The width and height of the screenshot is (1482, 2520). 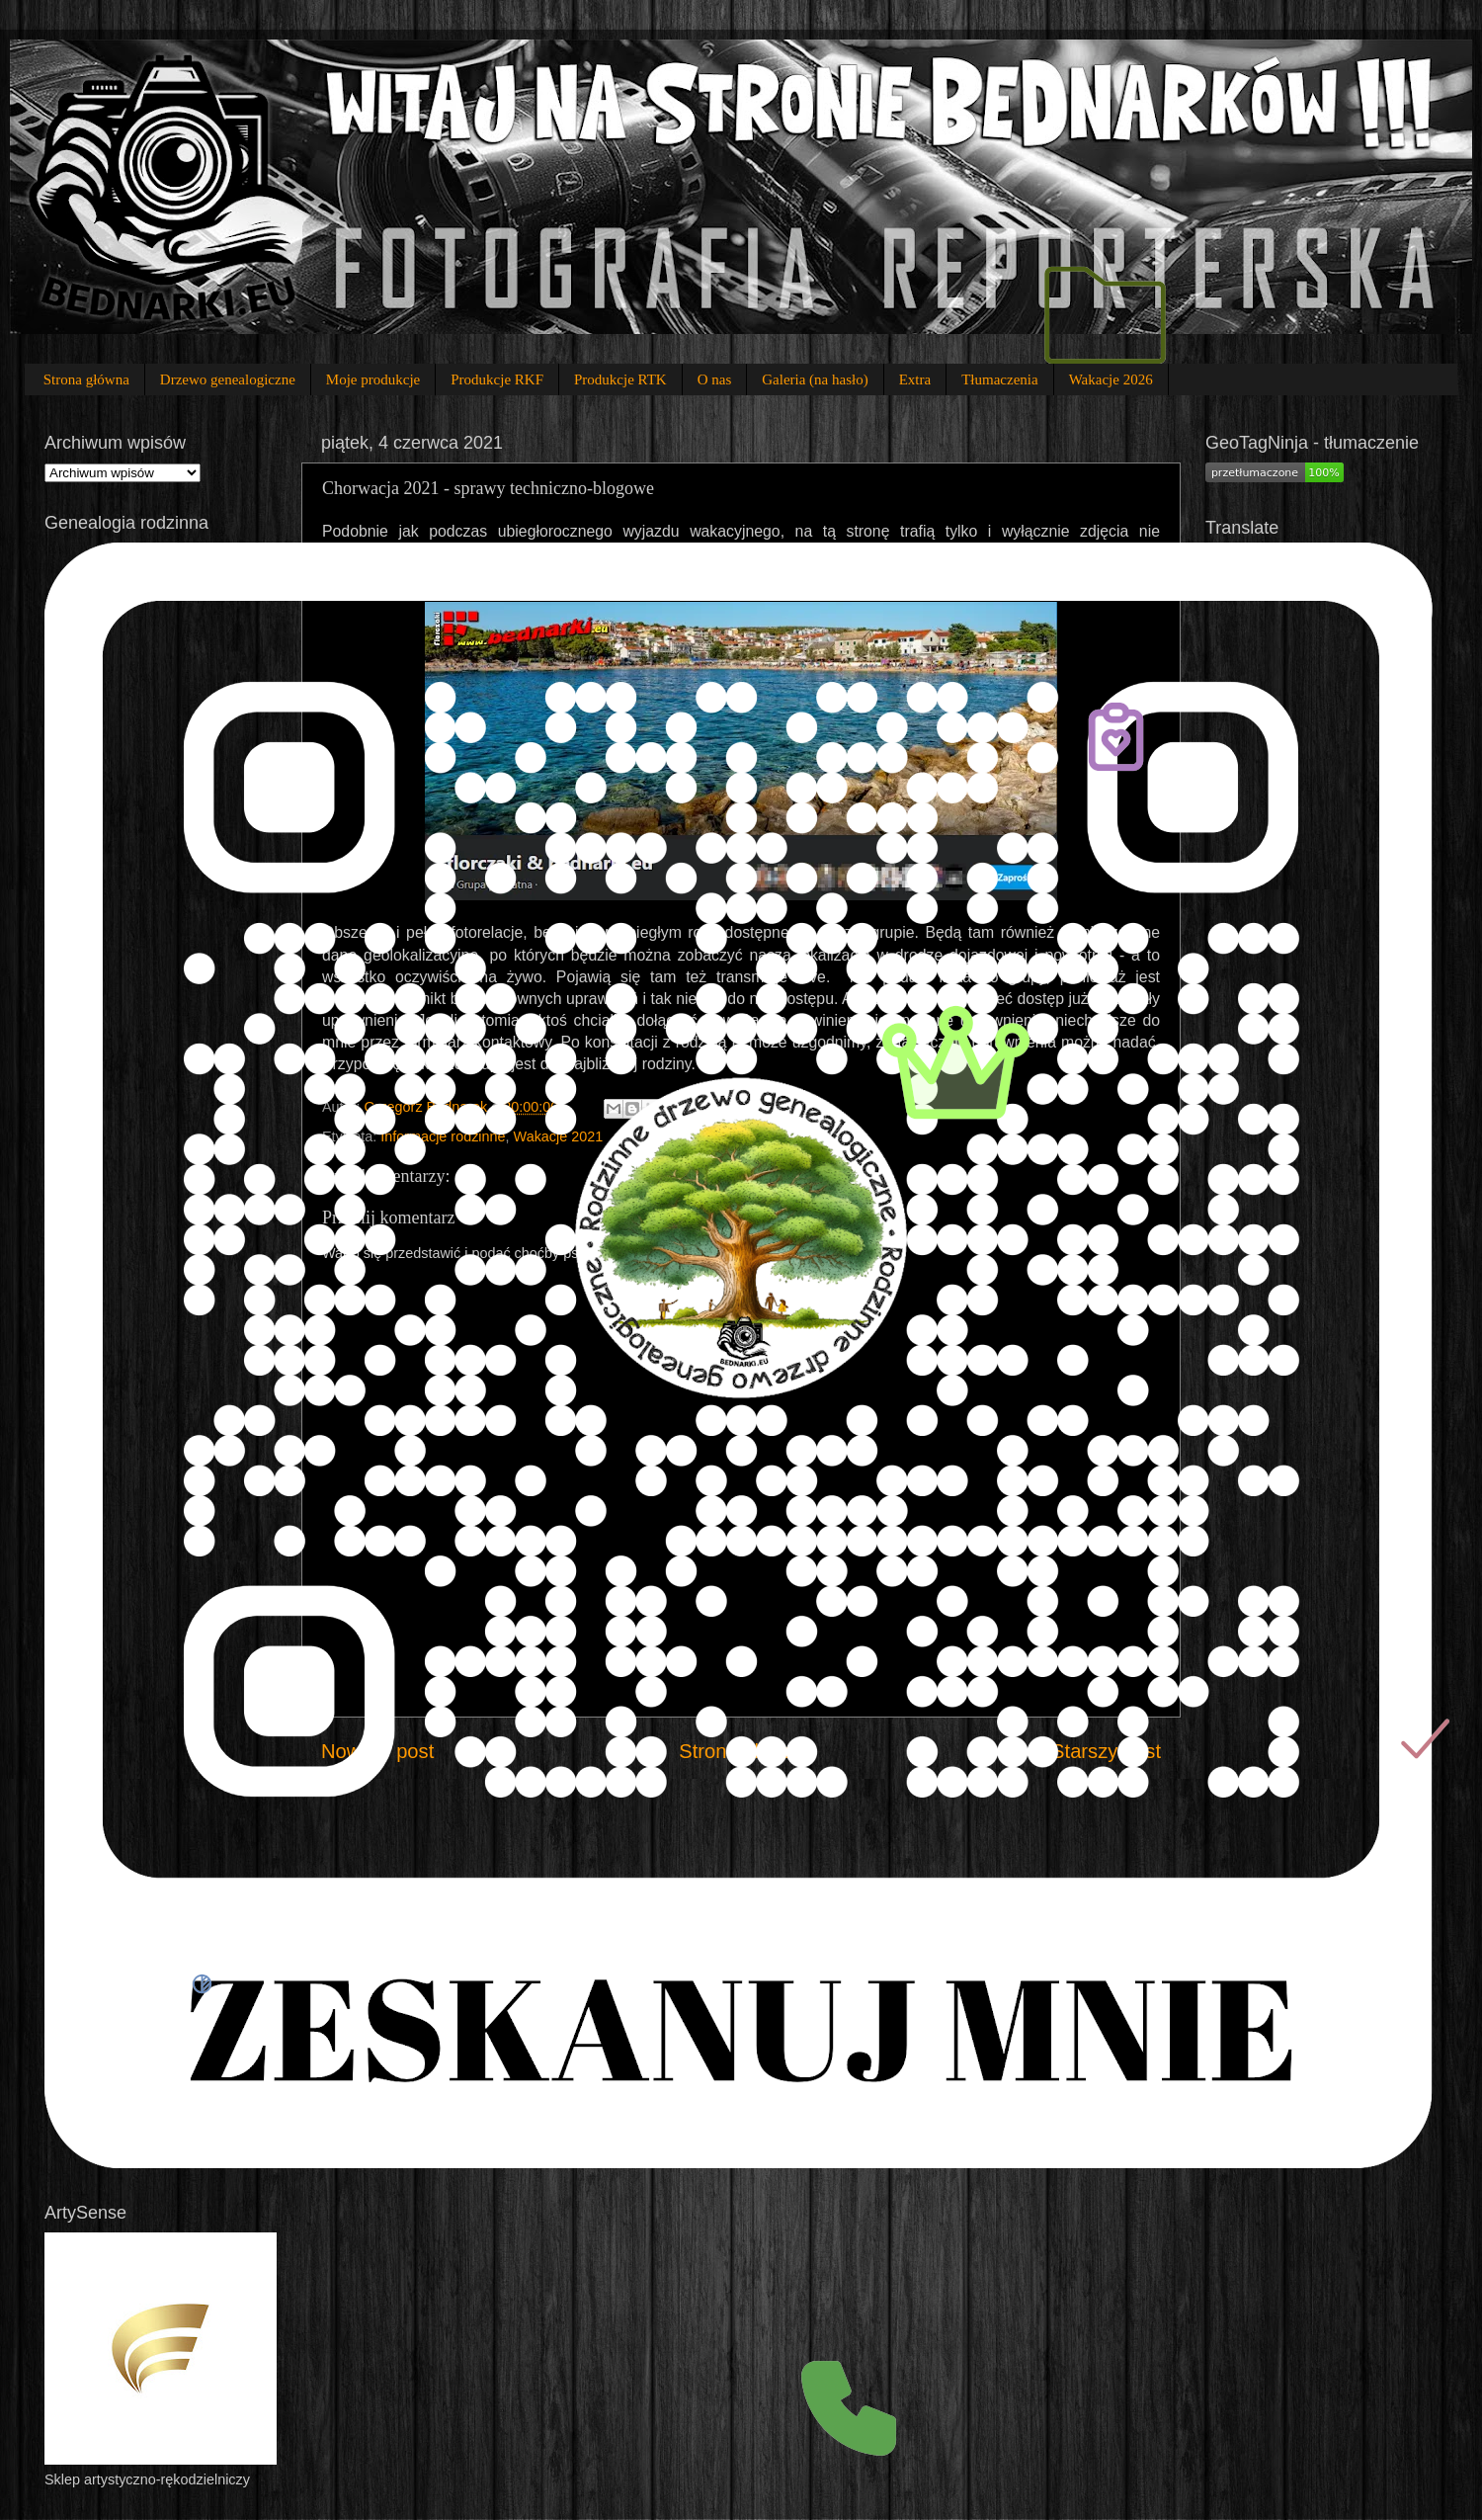 What do you see at coordinates (1105, 312) in the screenshot?
I see `open file folder` at bounding box center [1105, 312].